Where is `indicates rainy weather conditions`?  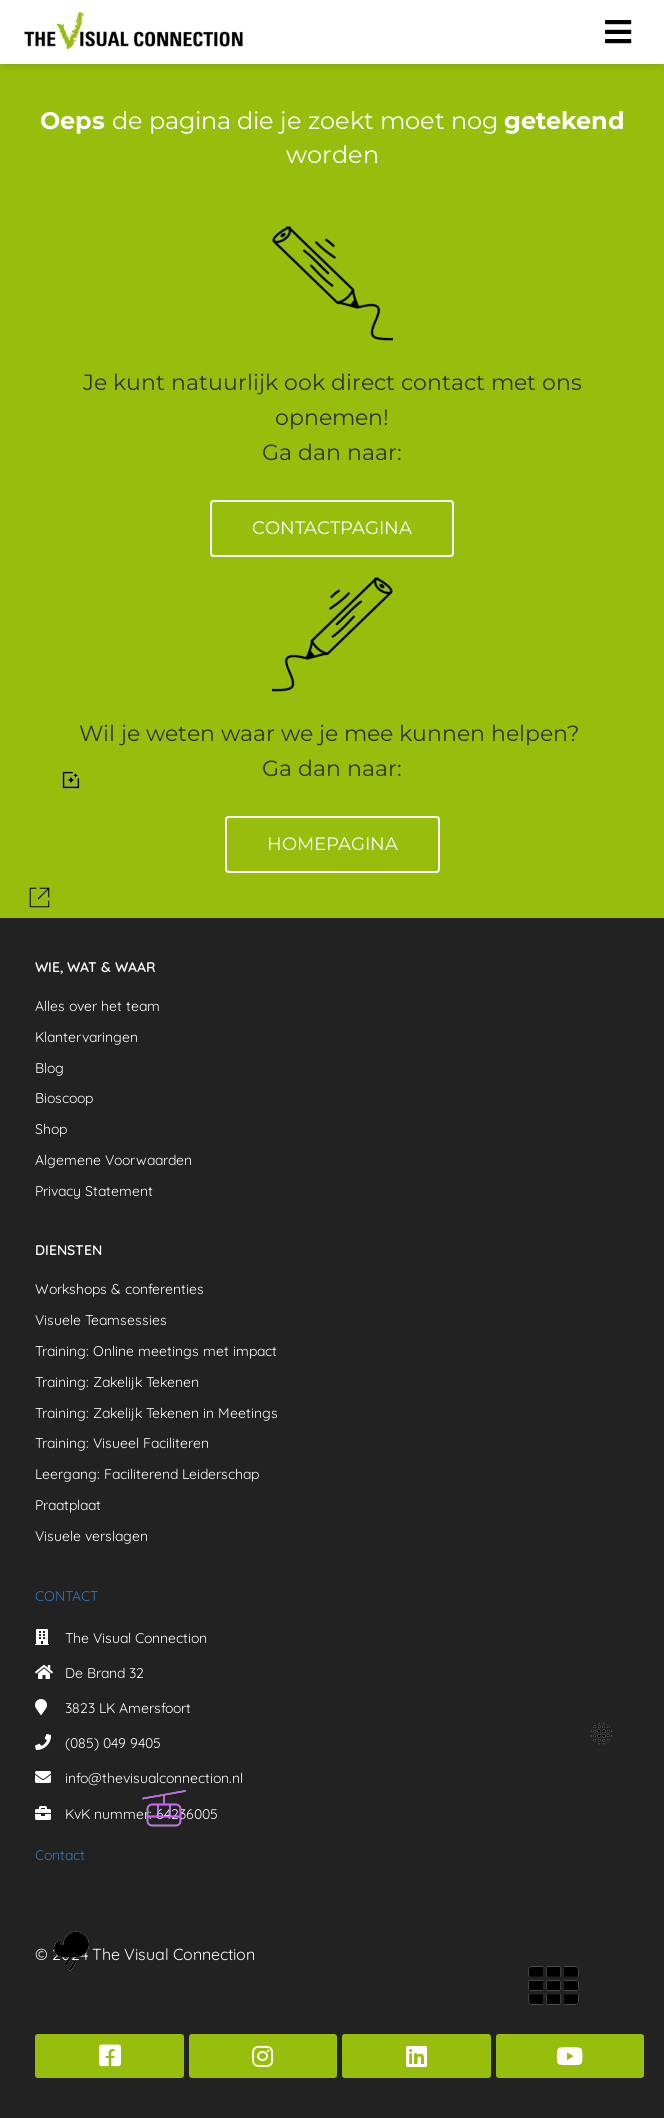 indicates rainy weather conditions is located at coordinates (71, 1950).